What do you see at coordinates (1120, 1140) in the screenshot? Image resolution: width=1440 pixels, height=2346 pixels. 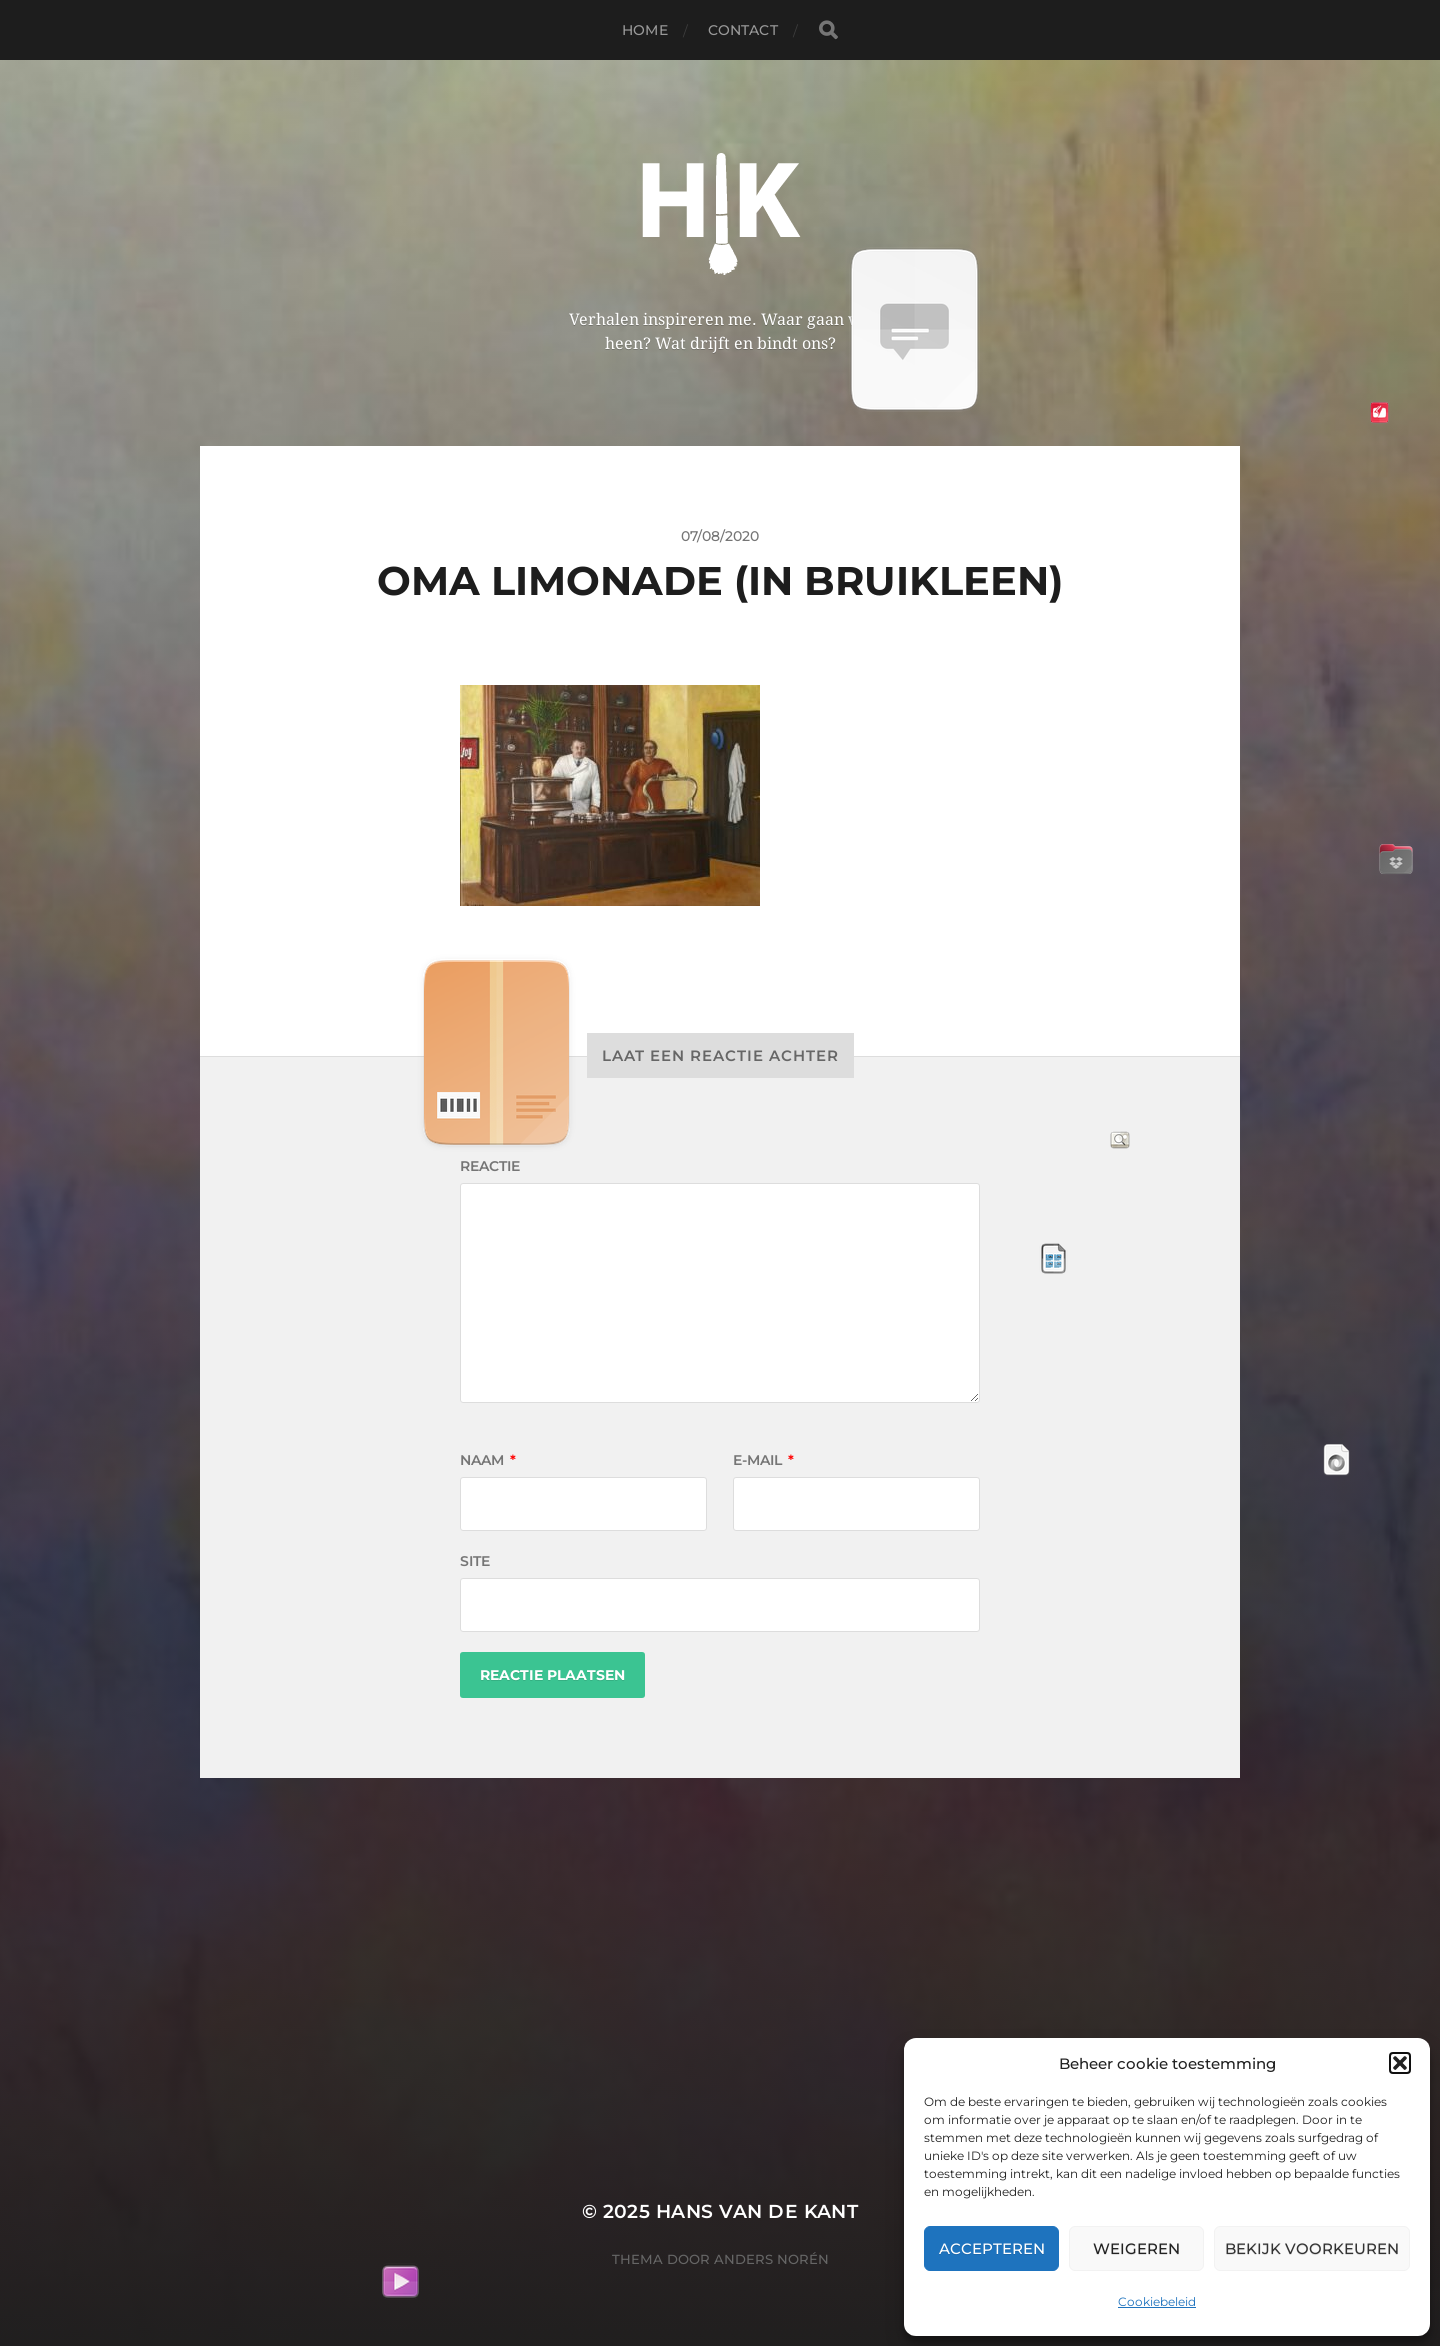 I see `open the photo viewer application` at bounding box center [1120, 1140].